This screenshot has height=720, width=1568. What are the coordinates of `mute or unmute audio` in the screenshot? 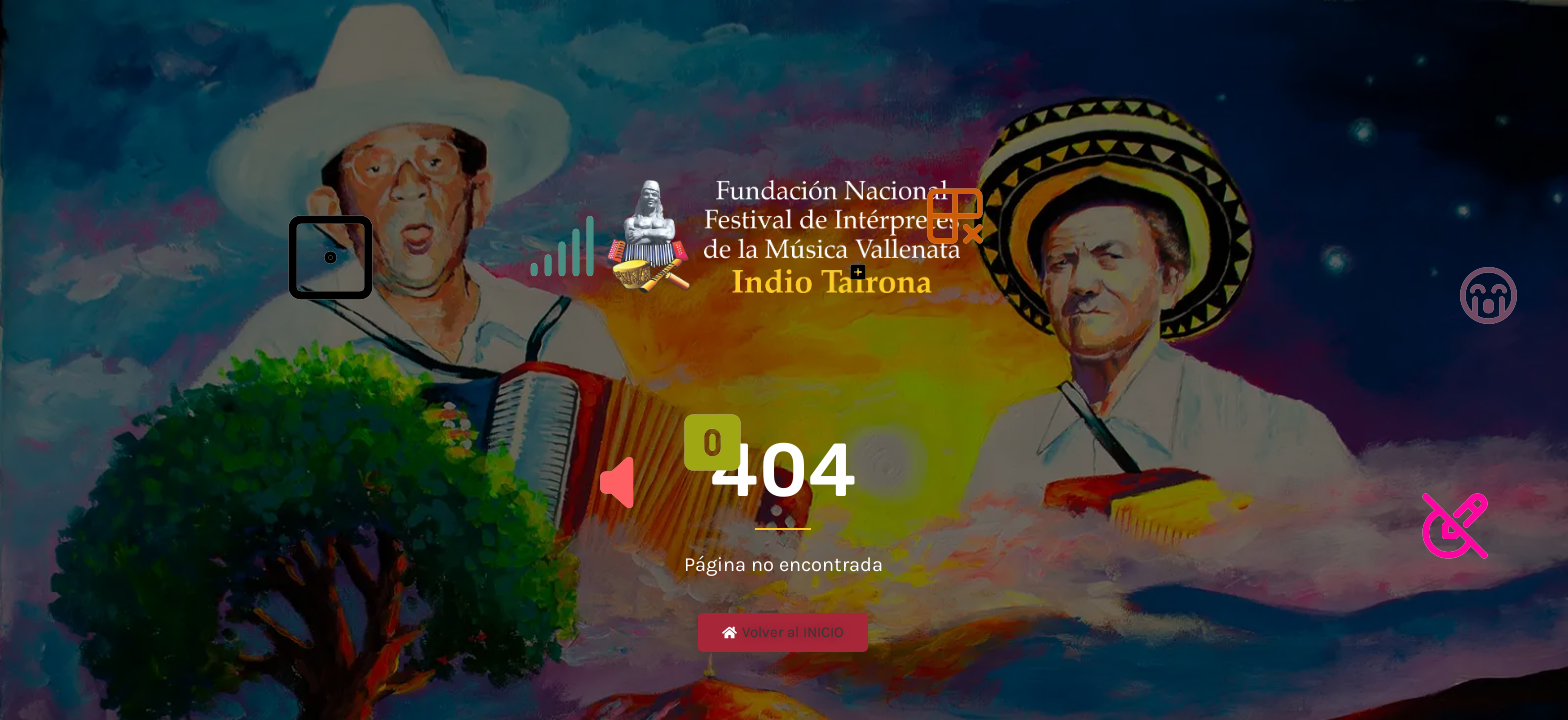 It's located at (618, 482).